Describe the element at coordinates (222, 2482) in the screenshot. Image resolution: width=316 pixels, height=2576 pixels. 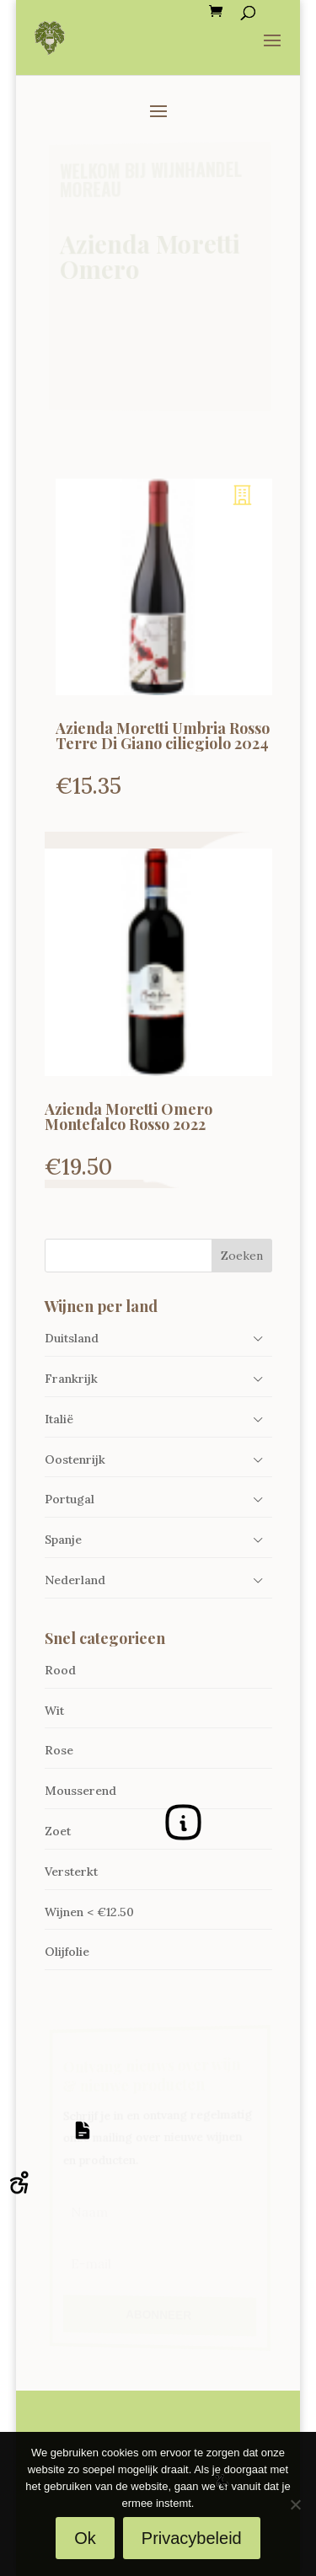
I see `indicates a slip or fall hazard warning` at that location.